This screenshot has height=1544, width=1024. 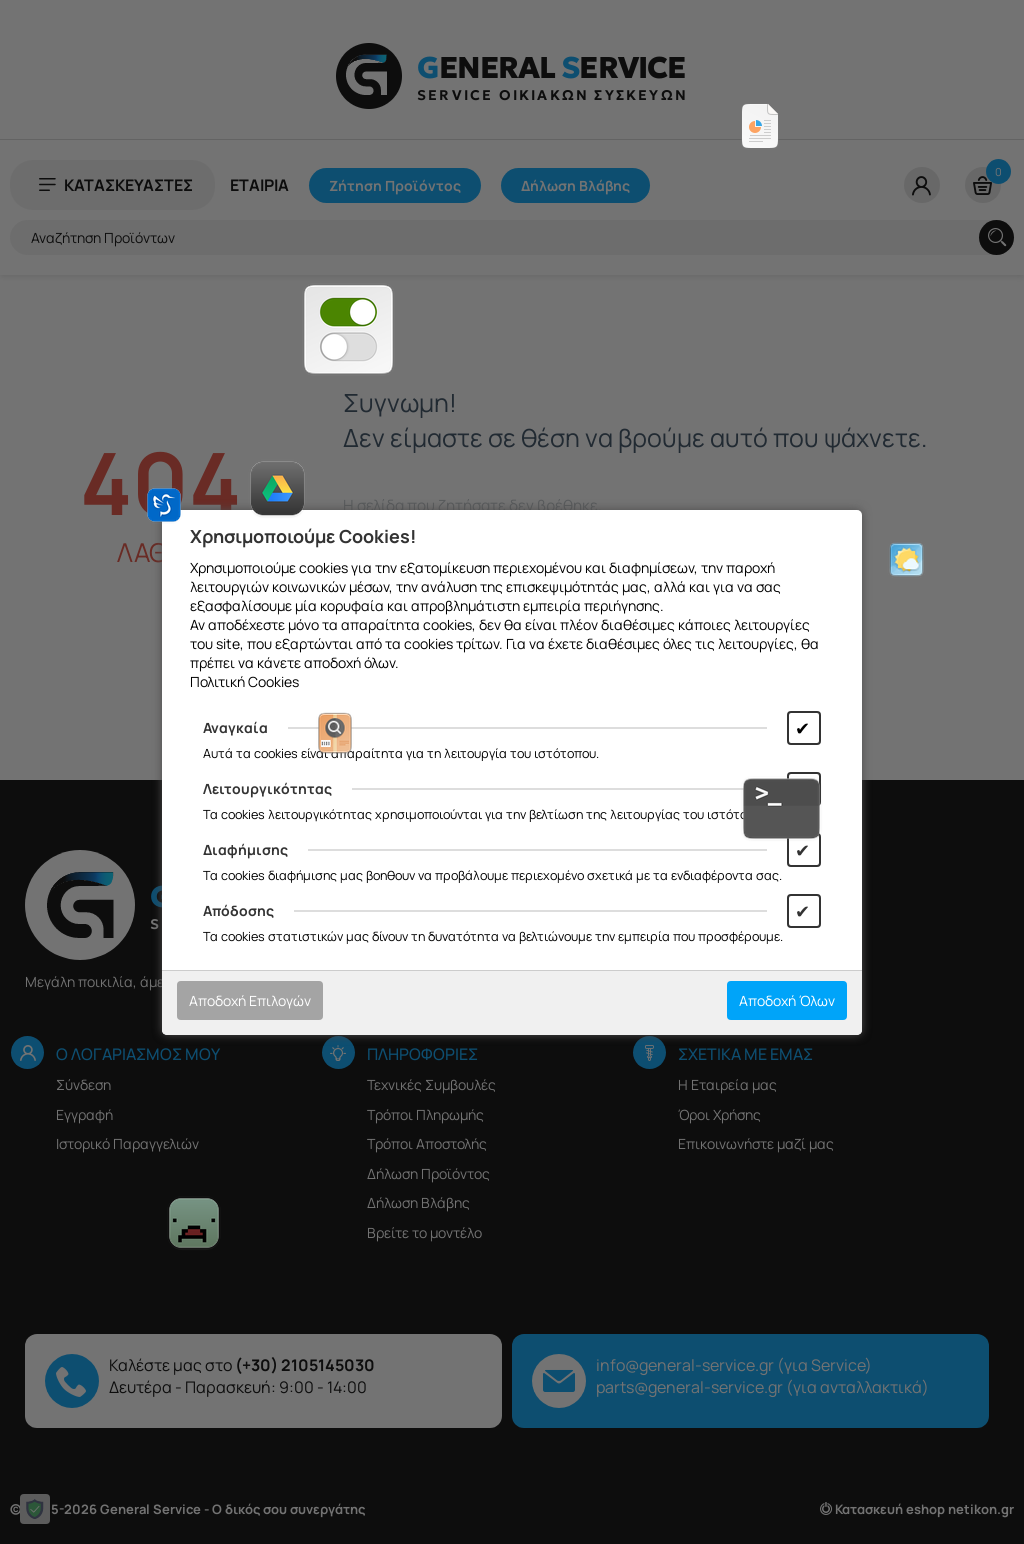 What do you see at coordinates (781, 808) in the screenshot?
I see `open the terminal application` at bounding box center [781, 808].